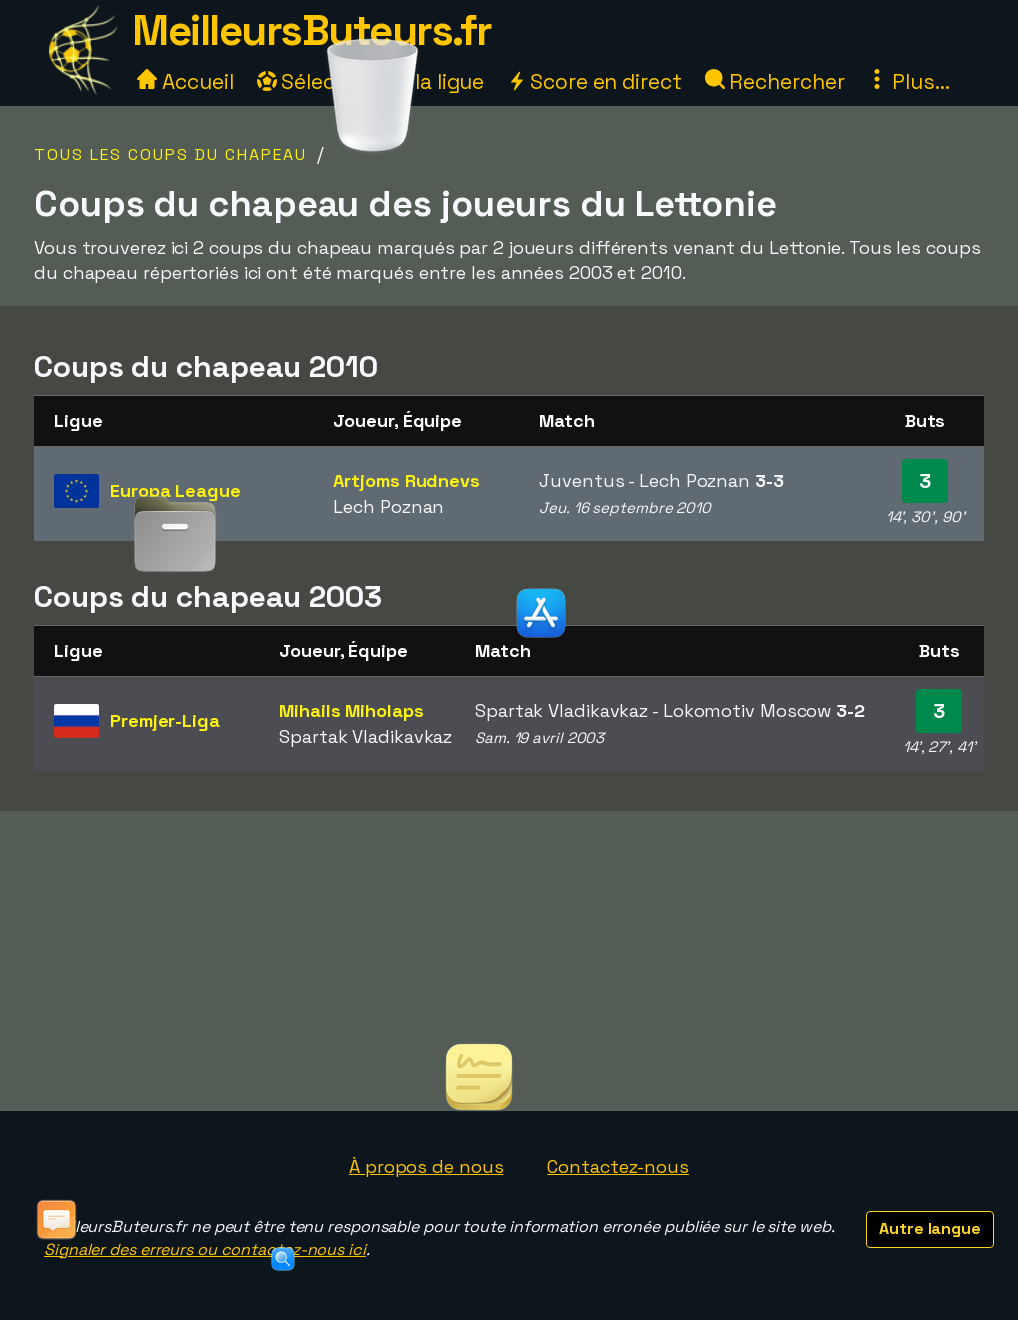 Image resolution: width=1018 pixels, height=1320 pixels. What do you see at coordinates (175, 534) in the screenshot?
I see `open the file manager application` at bounding box center [175, 534].